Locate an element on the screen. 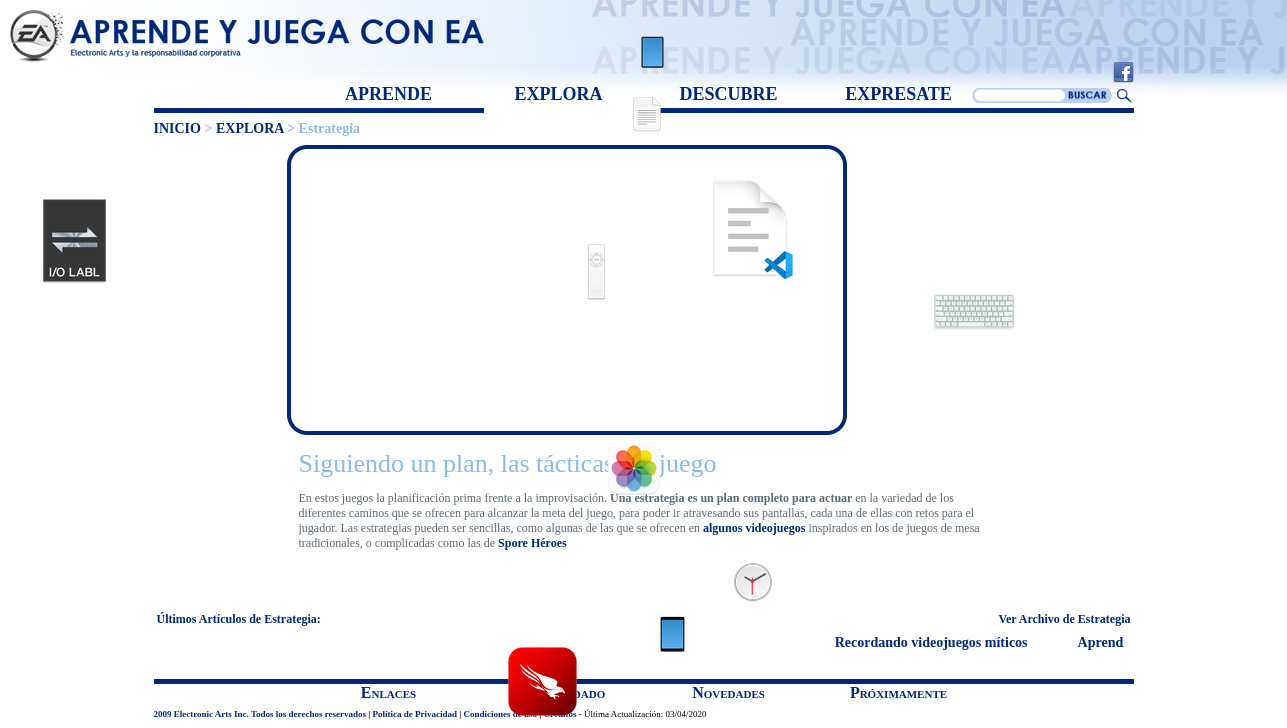  configure audio input/output settings in GarageBand is located at coordinates (74, 242).